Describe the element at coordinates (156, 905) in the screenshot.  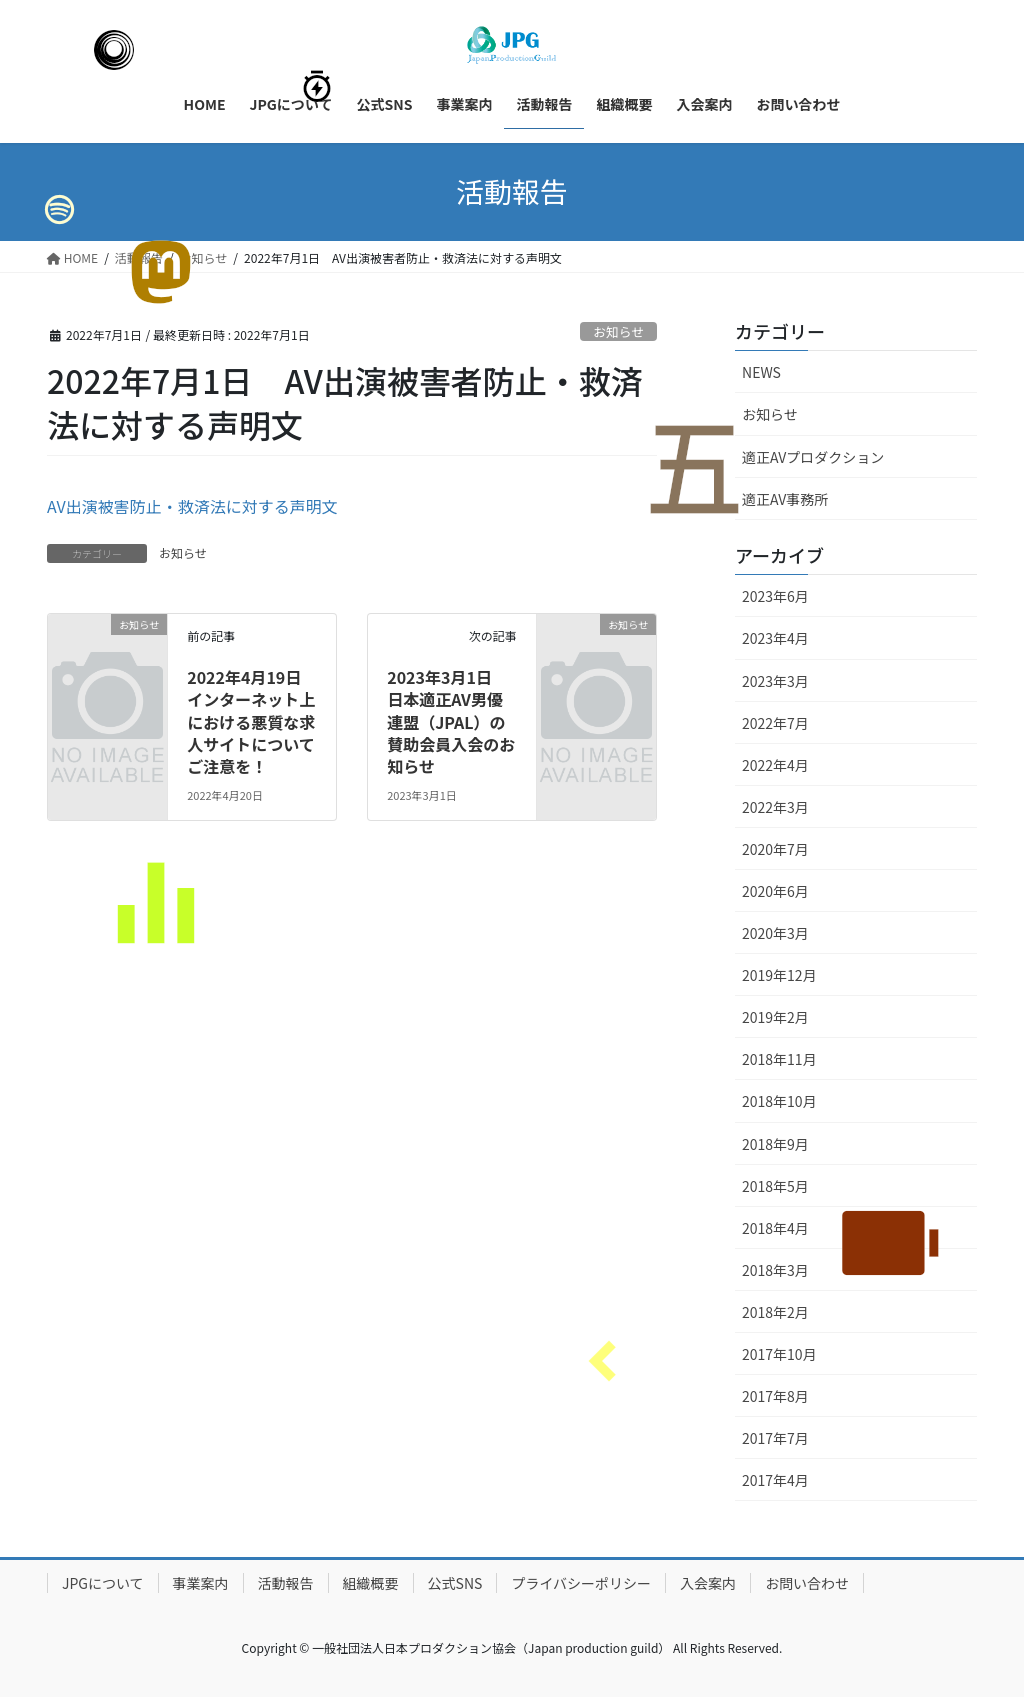
I see `view analytics or statistics` at that location.